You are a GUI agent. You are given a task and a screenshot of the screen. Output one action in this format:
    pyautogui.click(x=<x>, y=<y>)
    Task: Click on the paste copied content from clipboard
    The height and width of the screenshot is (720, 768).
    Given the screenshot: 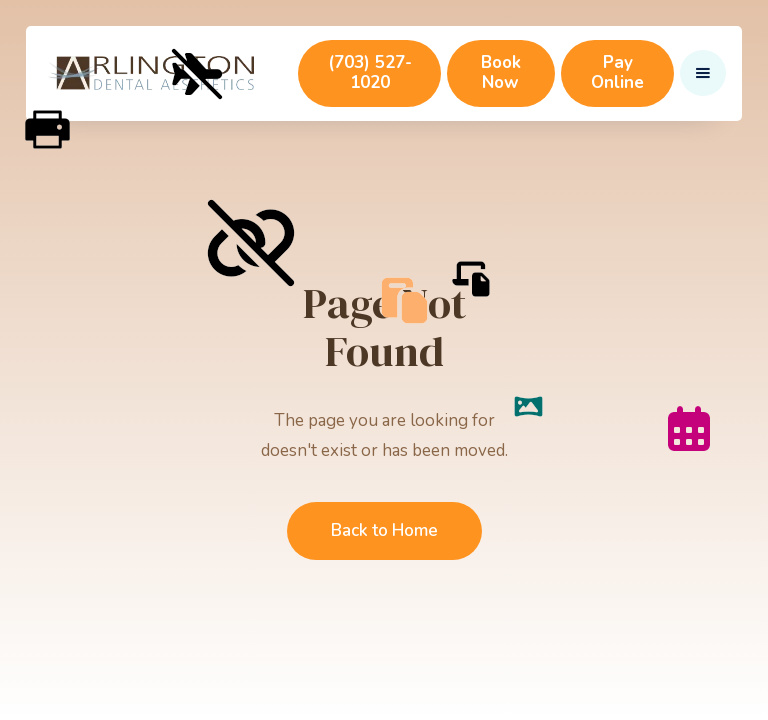 What is the action you would take?
    pyautogui.click(x=404, y=300)
    